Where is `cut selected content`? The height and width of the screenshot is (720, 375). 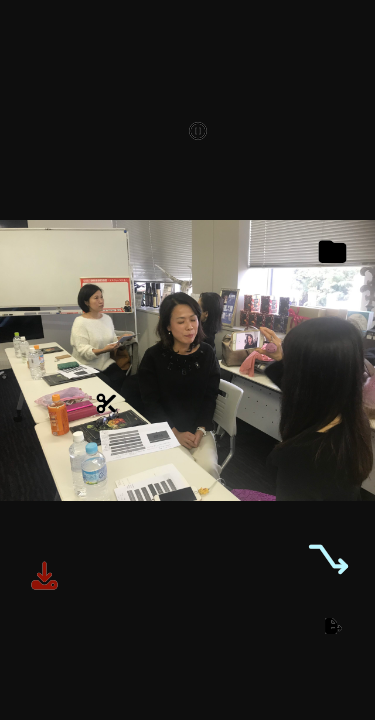
cut selected content is located at coordinates (106, 403).